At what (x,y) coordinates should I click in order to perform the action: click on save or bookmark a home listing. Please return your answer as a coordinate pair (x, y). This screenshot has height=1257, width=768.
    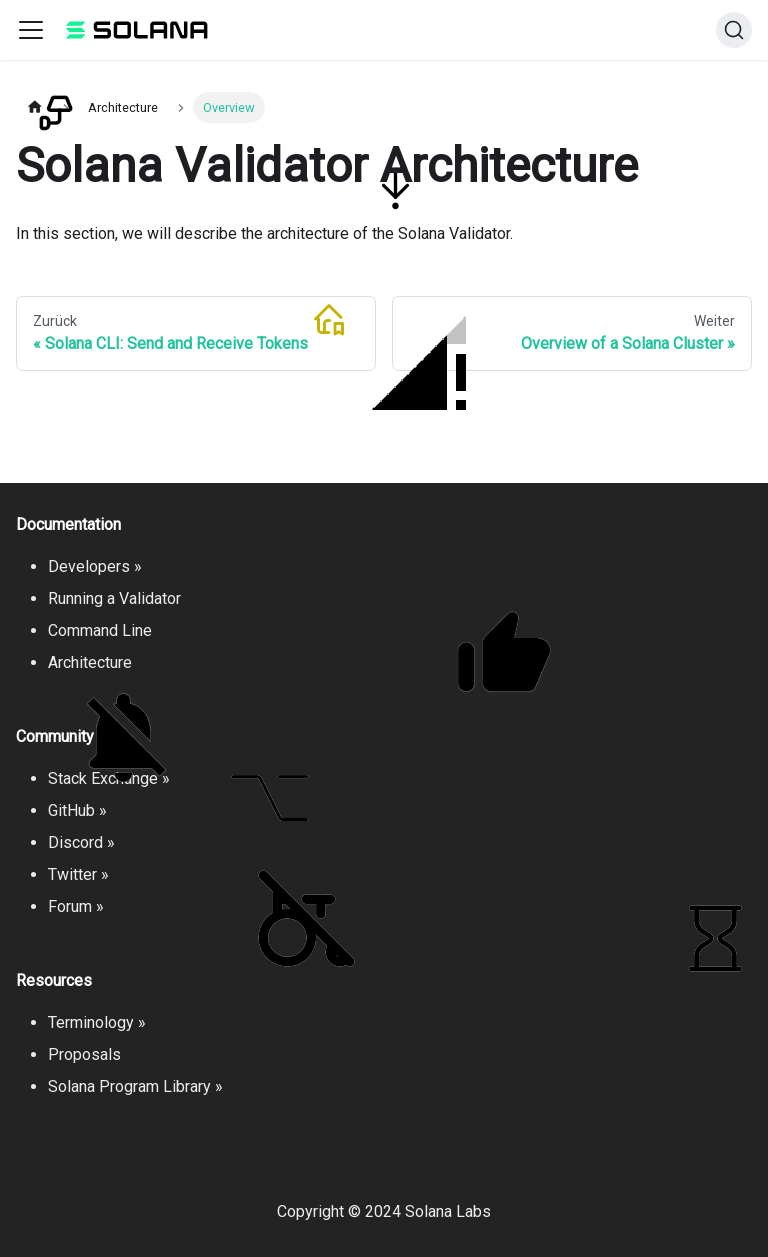
    Looking at the image, I should click on (329, 319).